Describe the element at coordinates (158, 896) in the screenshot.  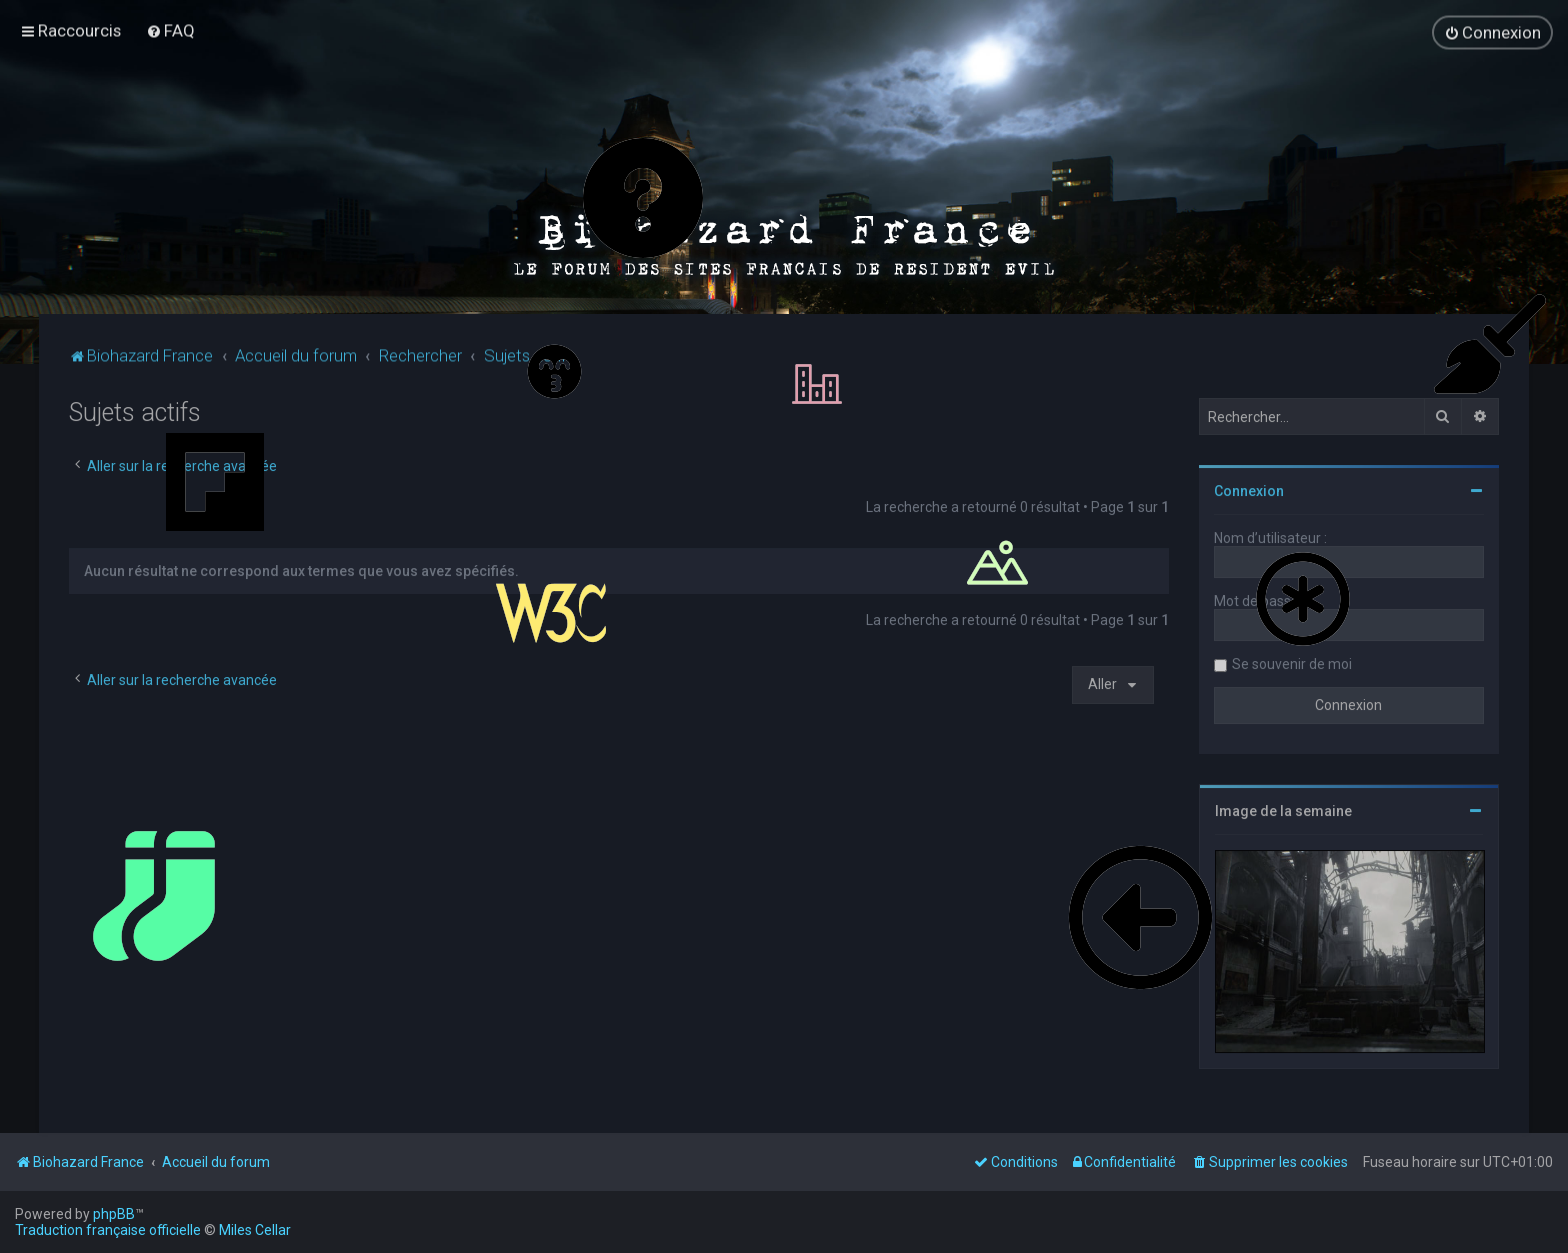
I see `browse socks or hosiery products` at that location.